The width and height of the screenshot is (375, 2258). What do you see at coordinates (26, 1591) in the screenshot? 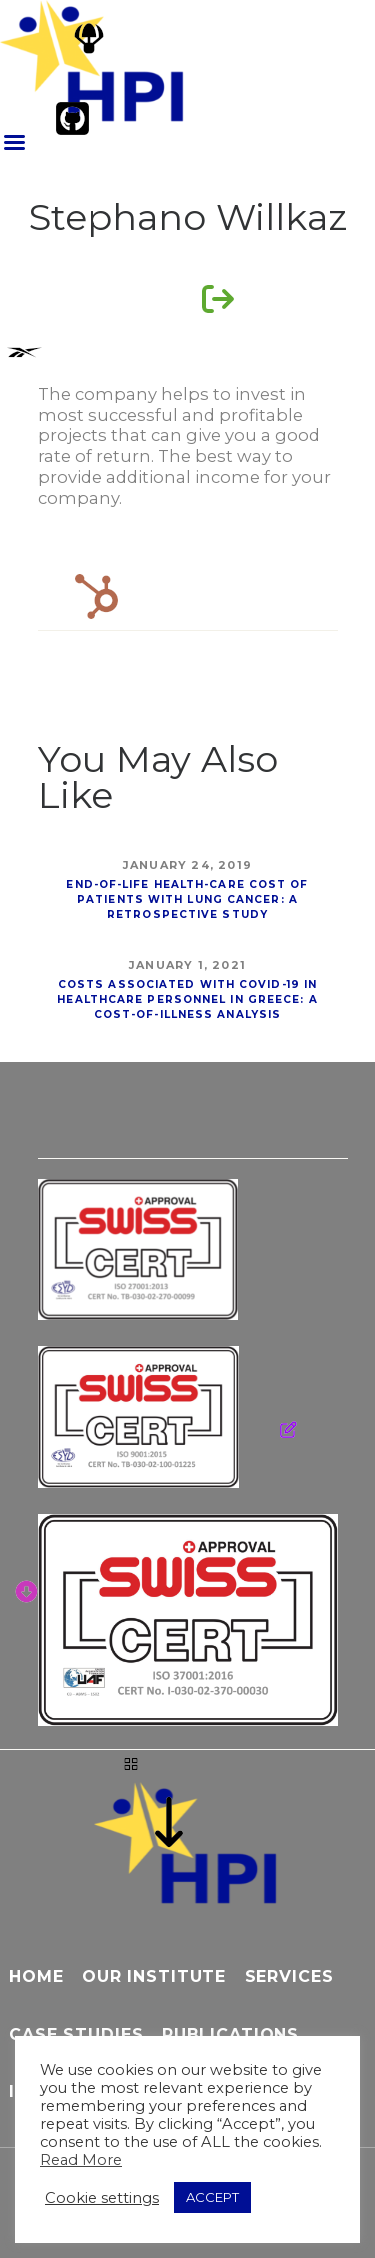
I see `download a file or content` at bounding box center [26, 1591].